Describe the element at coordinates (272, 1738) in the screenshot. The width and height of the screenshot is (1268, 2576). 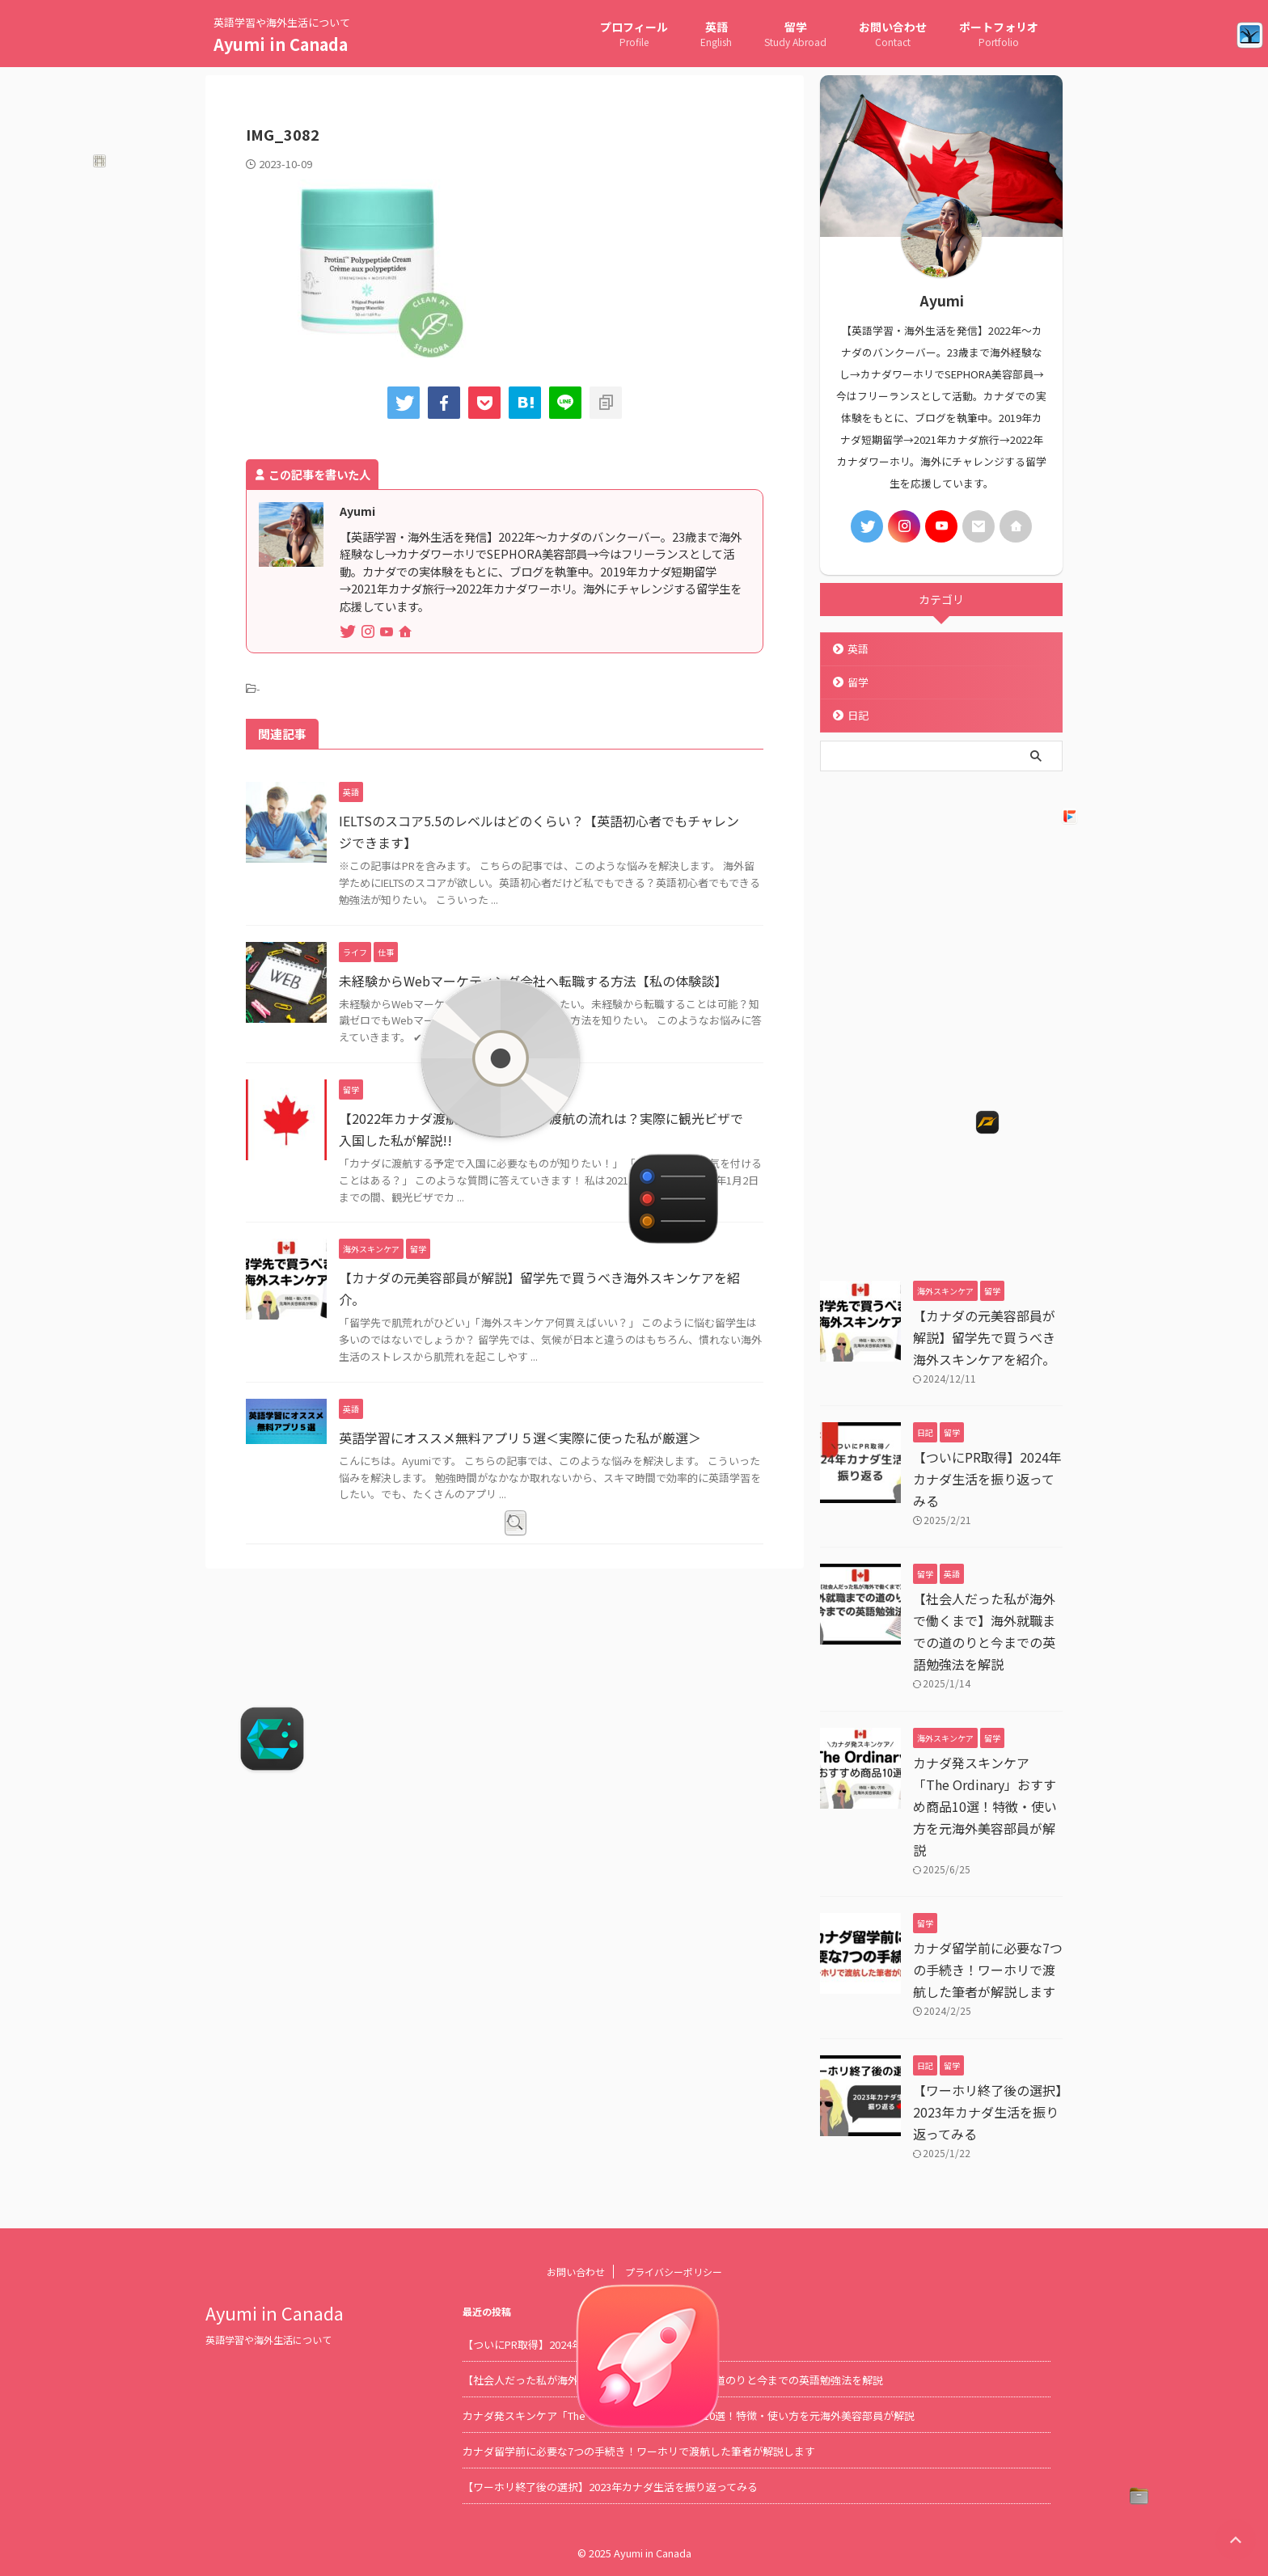
I see `open cachyos welcome app` at that location.